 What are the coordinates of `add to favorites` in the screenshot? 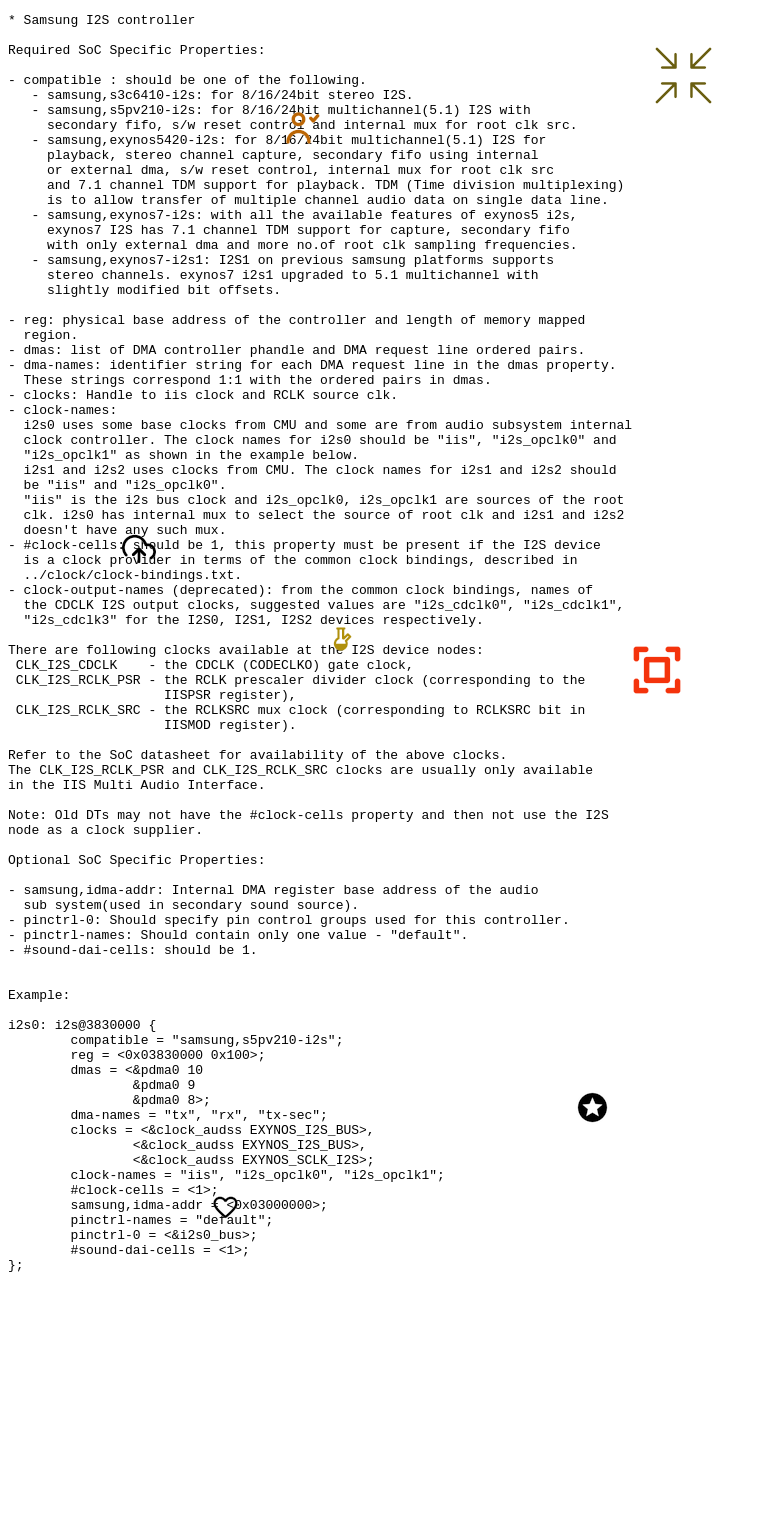 It's located at (225, 1207).